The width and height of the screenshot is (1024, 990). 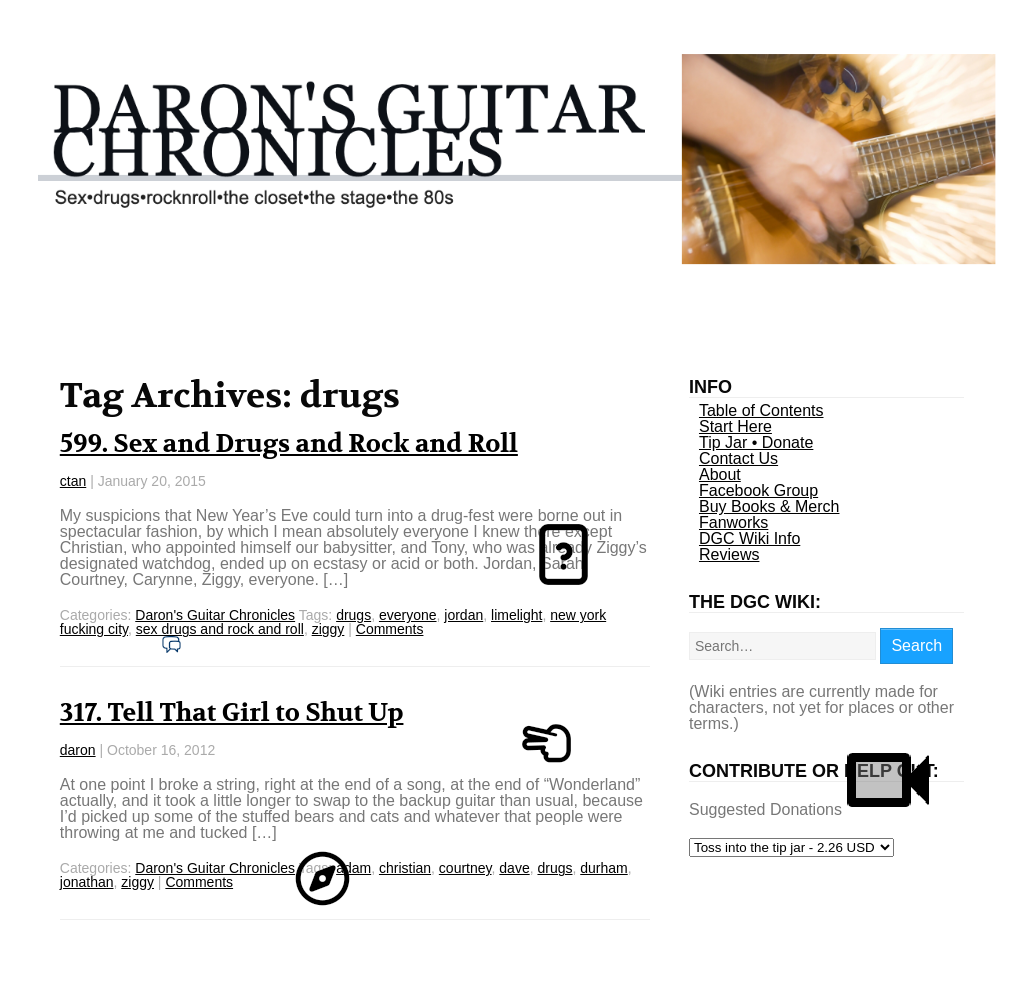 I want to click on start a video call, so click(x=888, y=780).